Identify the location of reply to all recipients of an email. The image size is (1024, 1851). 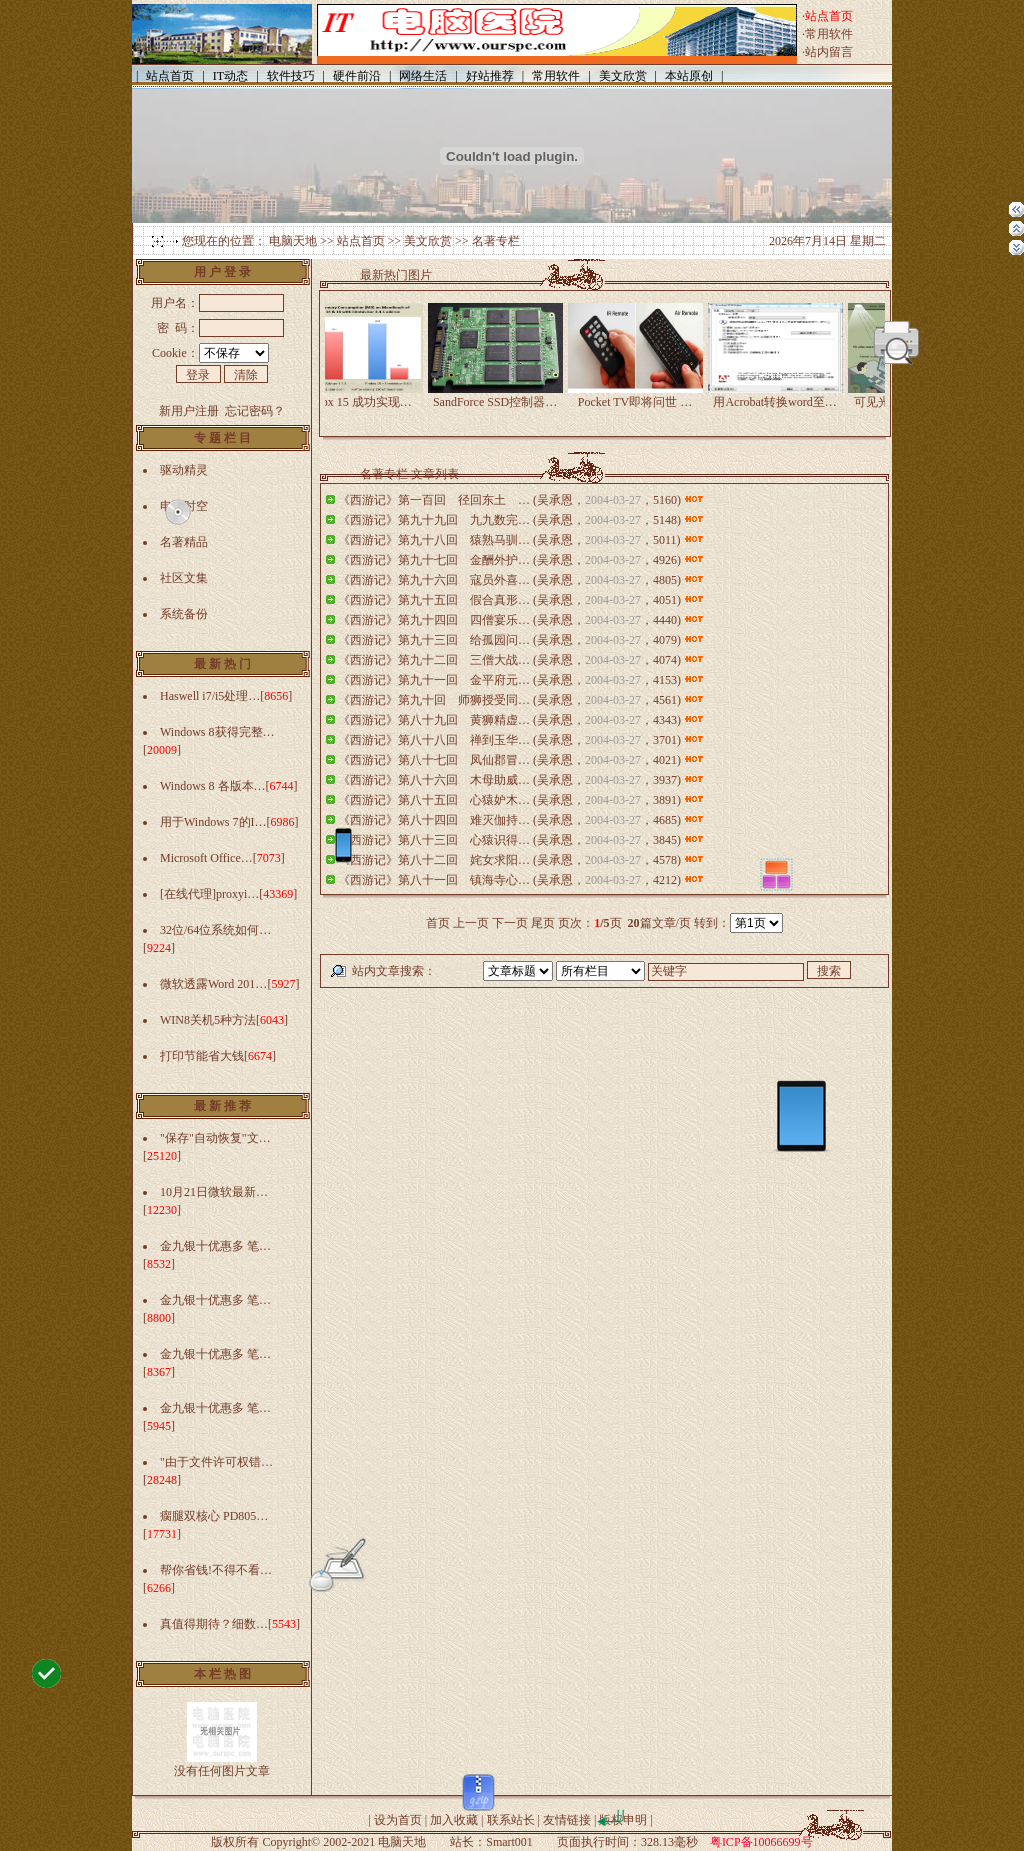
(610, 1816).